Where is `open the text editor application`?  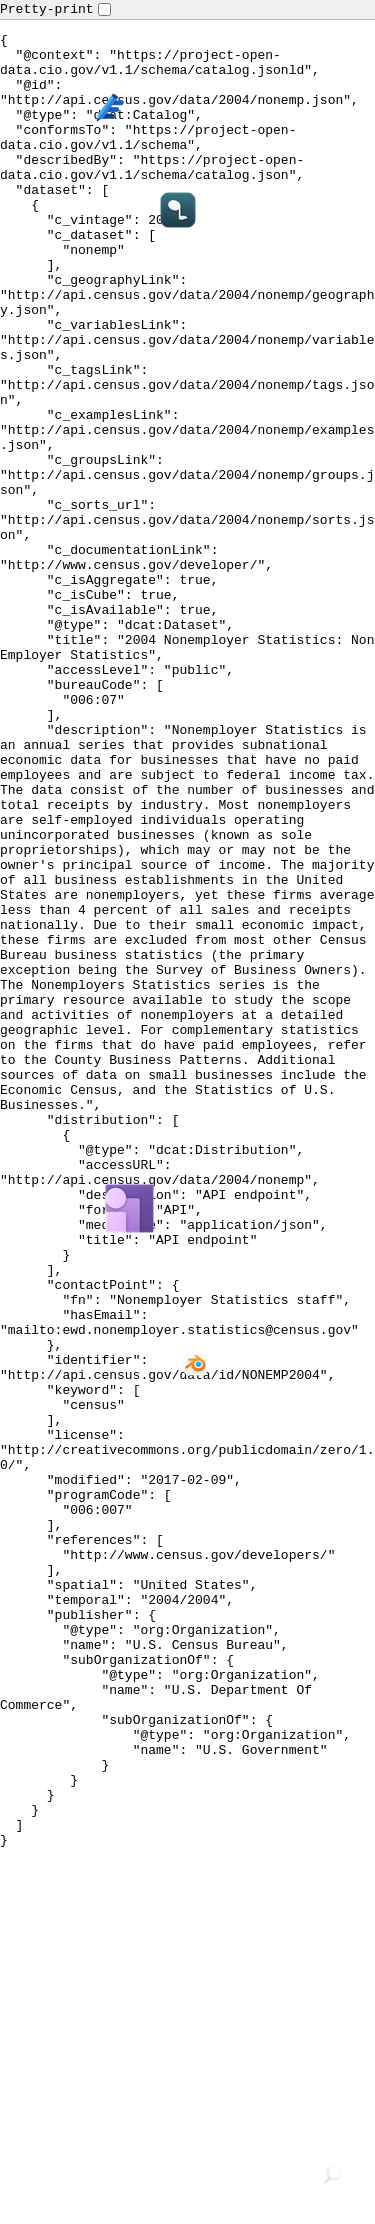 open the text editor application is located at coordinates (110, 107).